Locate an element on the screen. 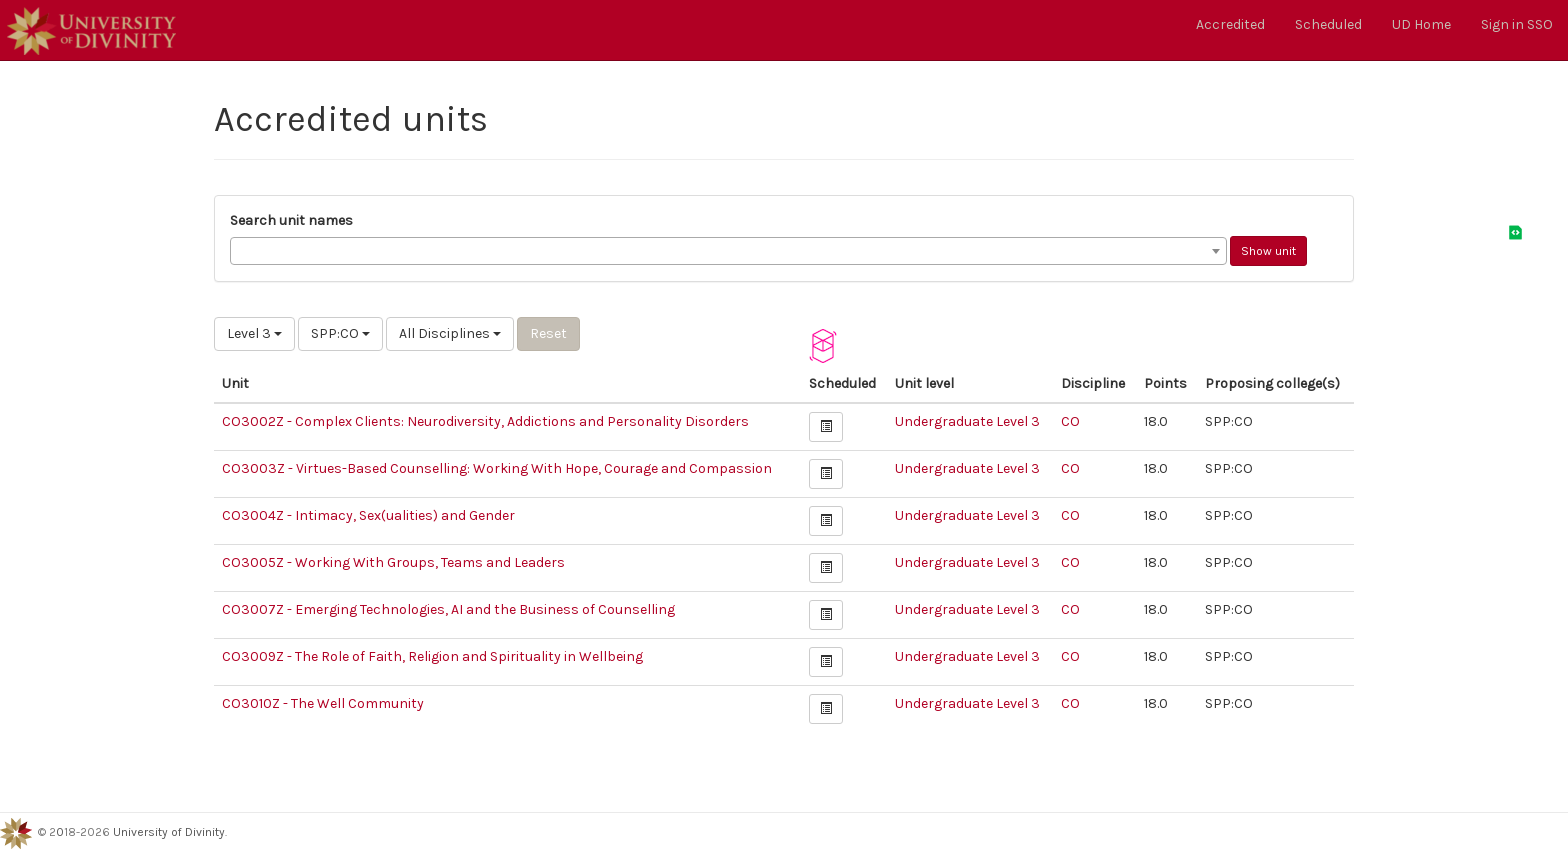  open a code or source file is located at coordinates (1515, 232).